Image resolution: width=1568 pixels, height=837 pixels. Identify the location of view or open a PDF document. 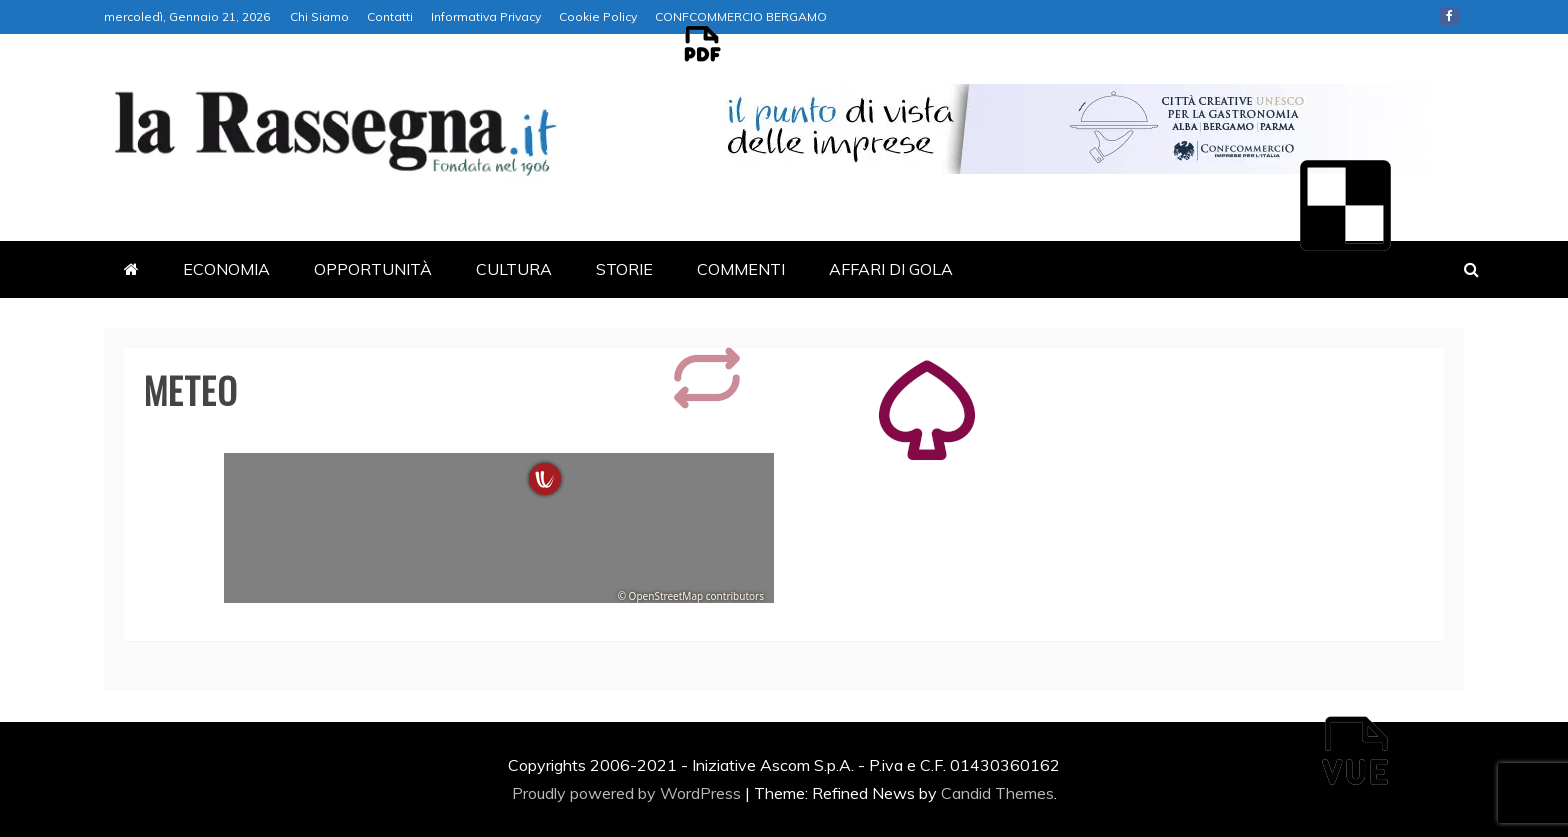
(702, 45).